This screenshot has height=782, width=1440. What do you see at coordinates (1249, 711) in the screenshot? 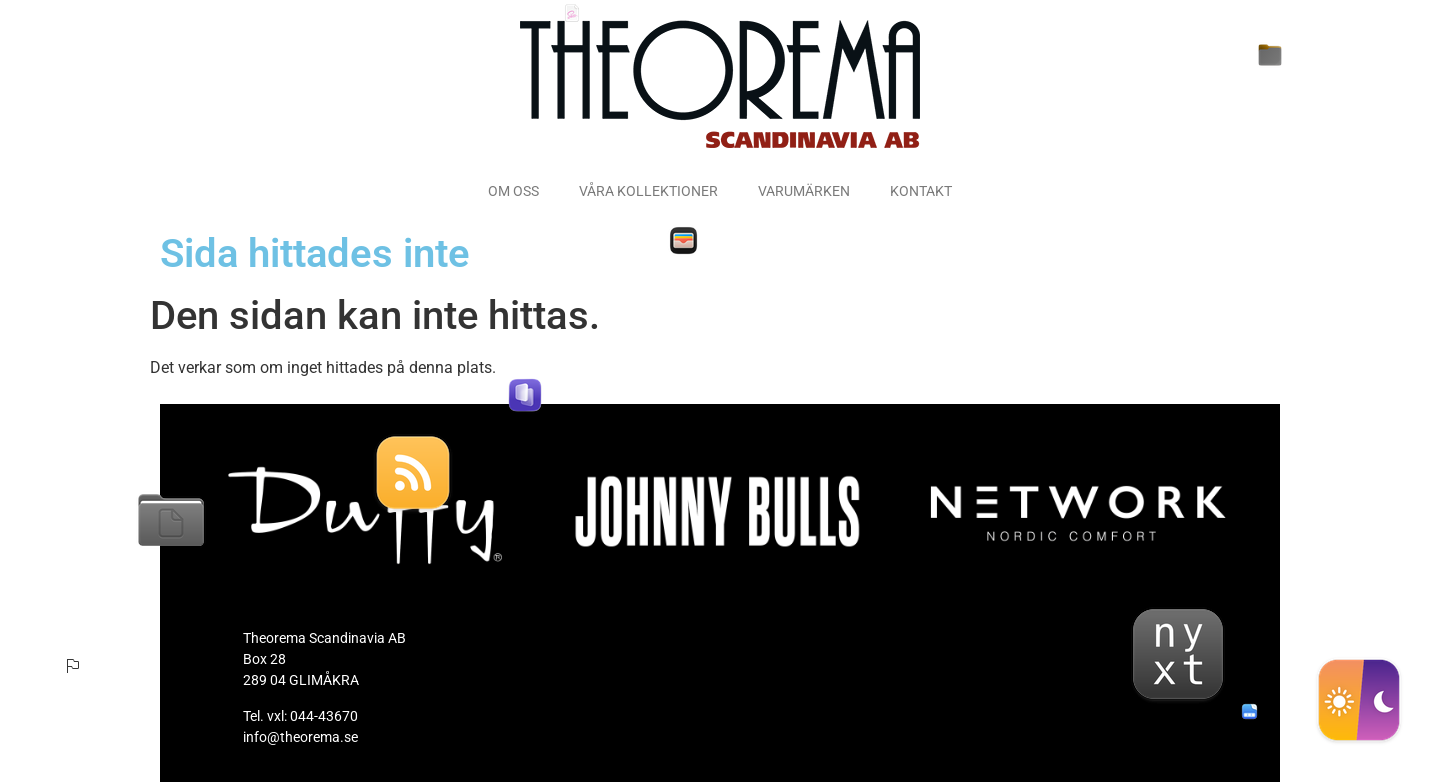
I see `open desktop app or file manager` at bounding box center [1249, 711].